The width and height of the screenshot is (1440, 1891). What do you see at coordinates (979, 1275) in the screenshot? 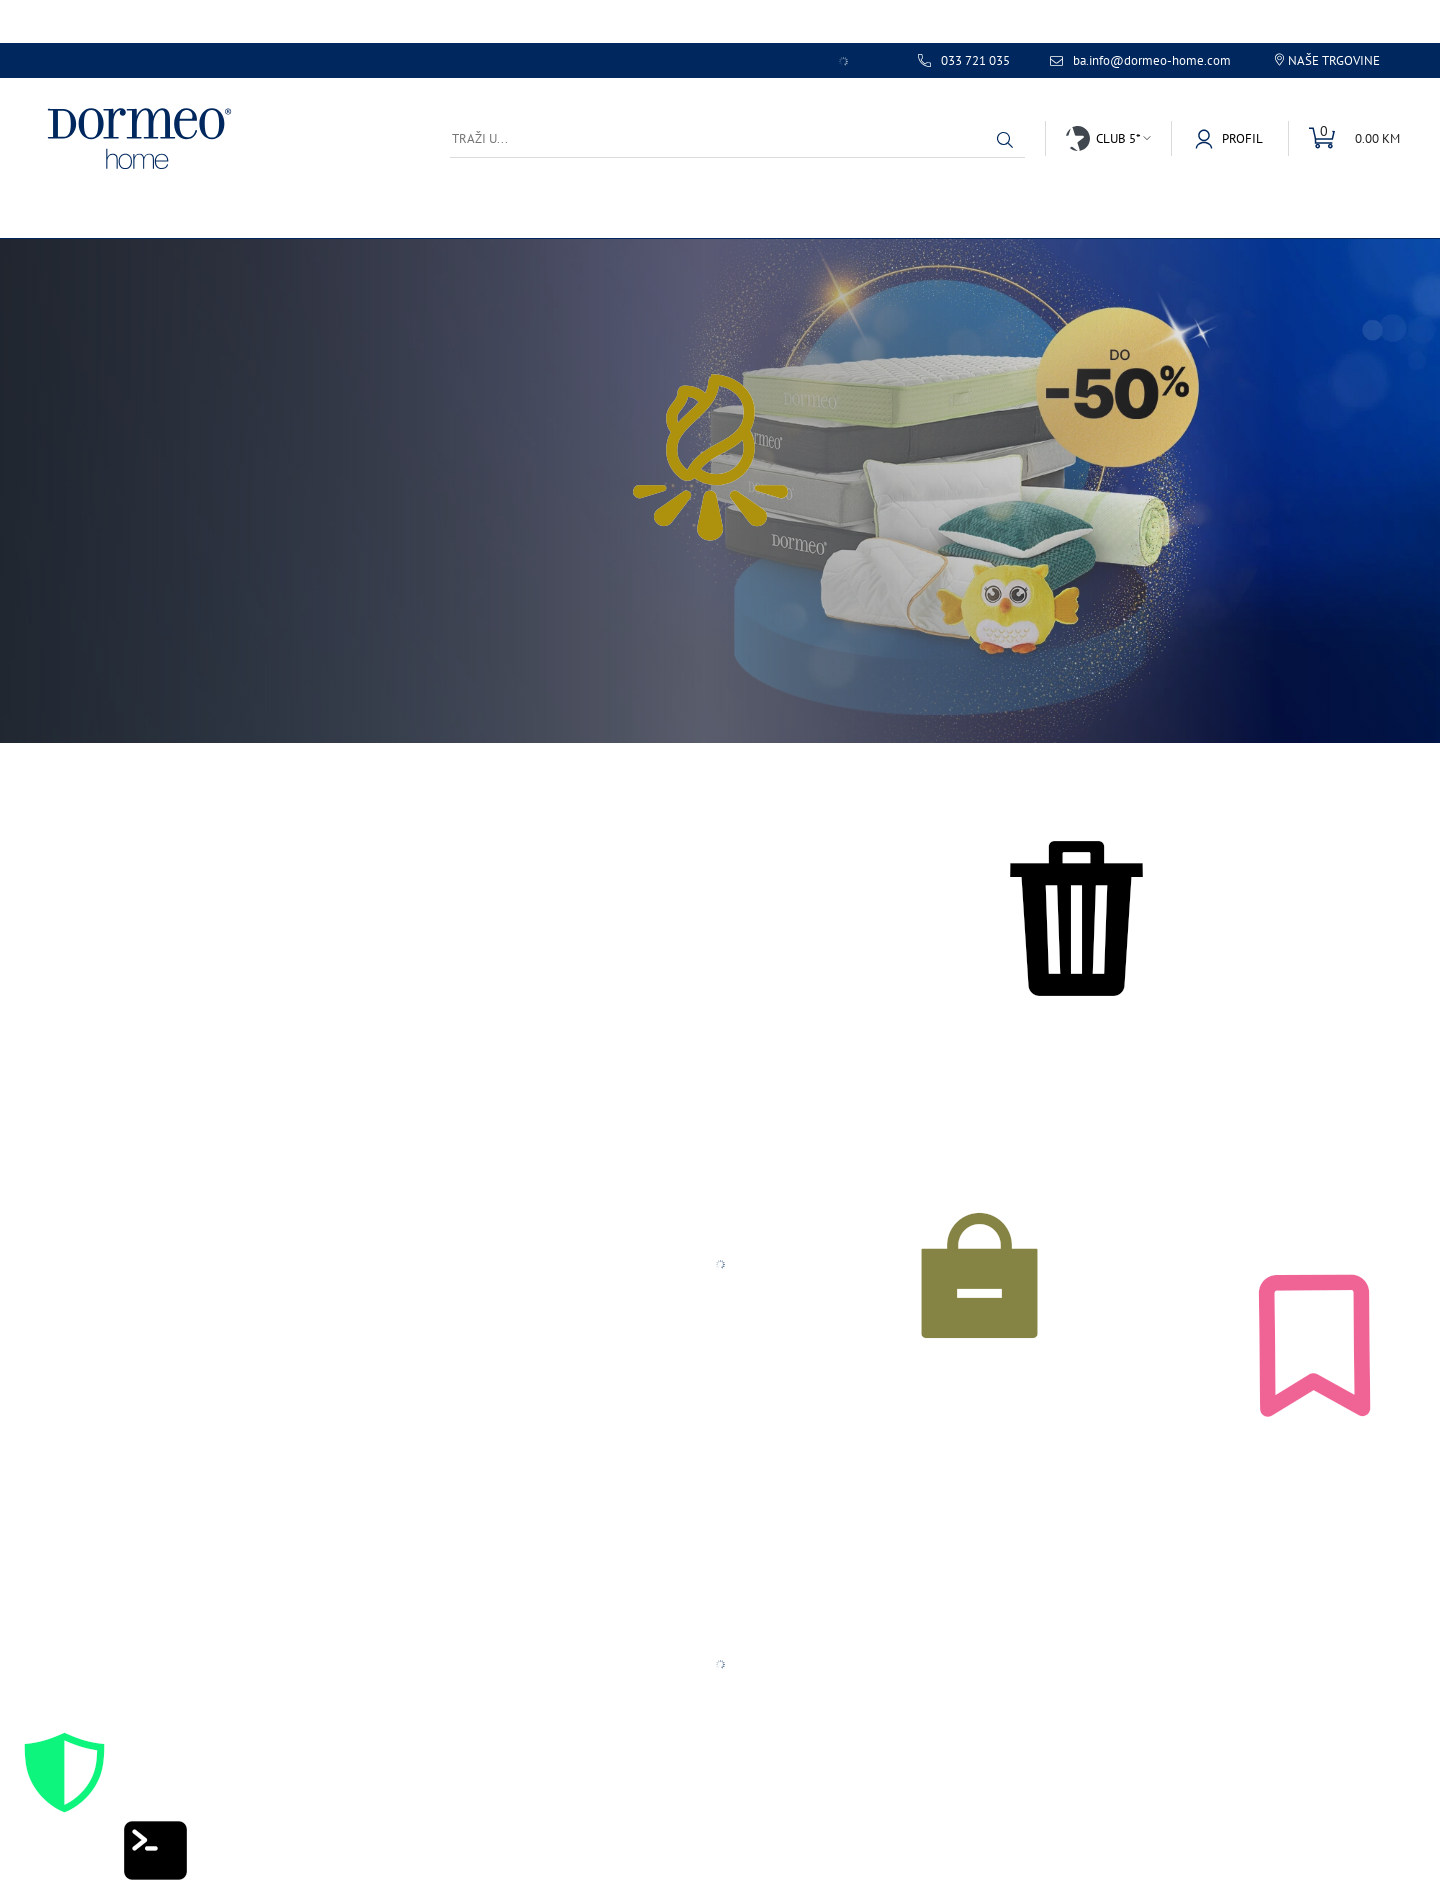
I see `remove item from shopping bag` at bounding box center [979, 1275].